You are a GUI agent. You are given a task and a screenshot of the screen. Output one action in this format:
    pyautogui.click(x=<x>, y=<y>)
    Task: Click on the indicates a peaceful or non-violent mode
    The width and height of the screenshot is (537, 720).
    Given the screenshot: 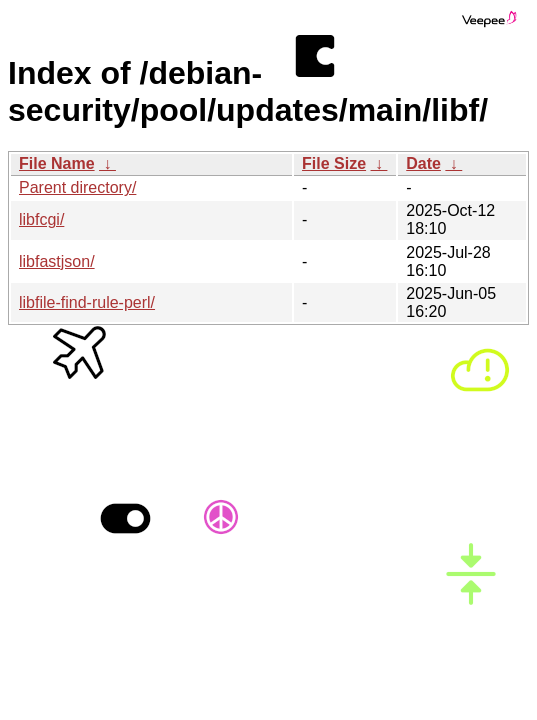 What is the action you would take?
    pyautogui.click(x=221, y=517)
    